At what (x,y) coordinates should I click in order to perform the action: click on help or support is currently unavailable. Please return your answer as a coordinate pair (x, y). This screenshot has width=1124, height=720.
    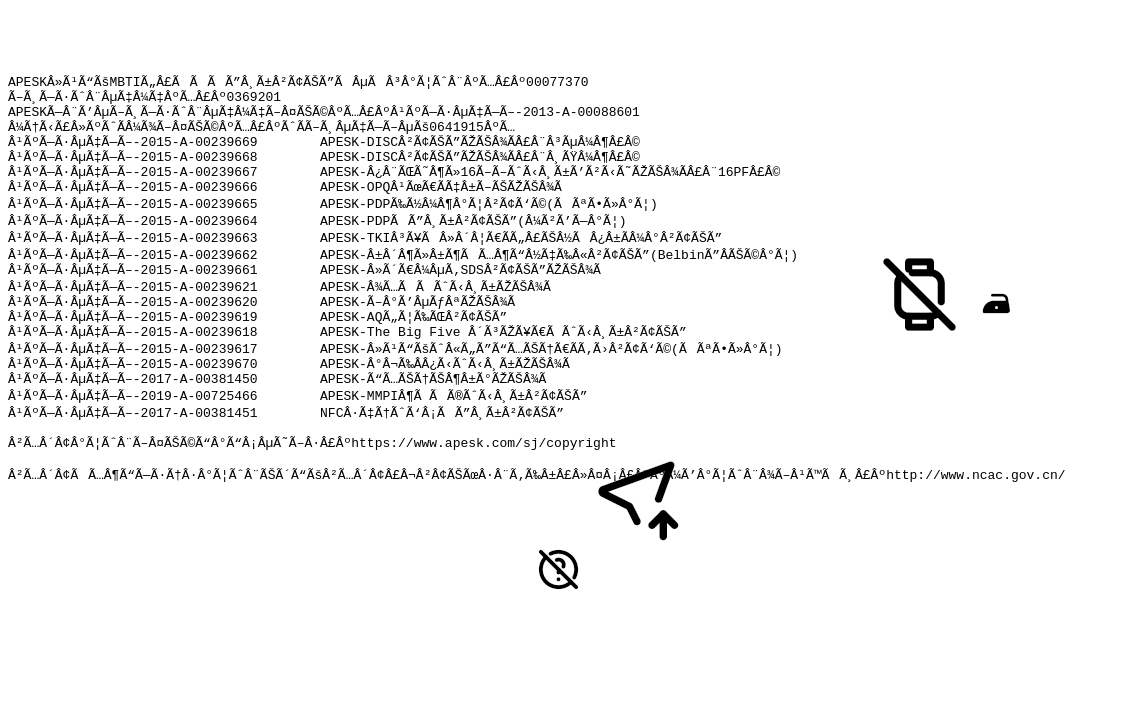
    Looking at the image, I should click on (558, 569).